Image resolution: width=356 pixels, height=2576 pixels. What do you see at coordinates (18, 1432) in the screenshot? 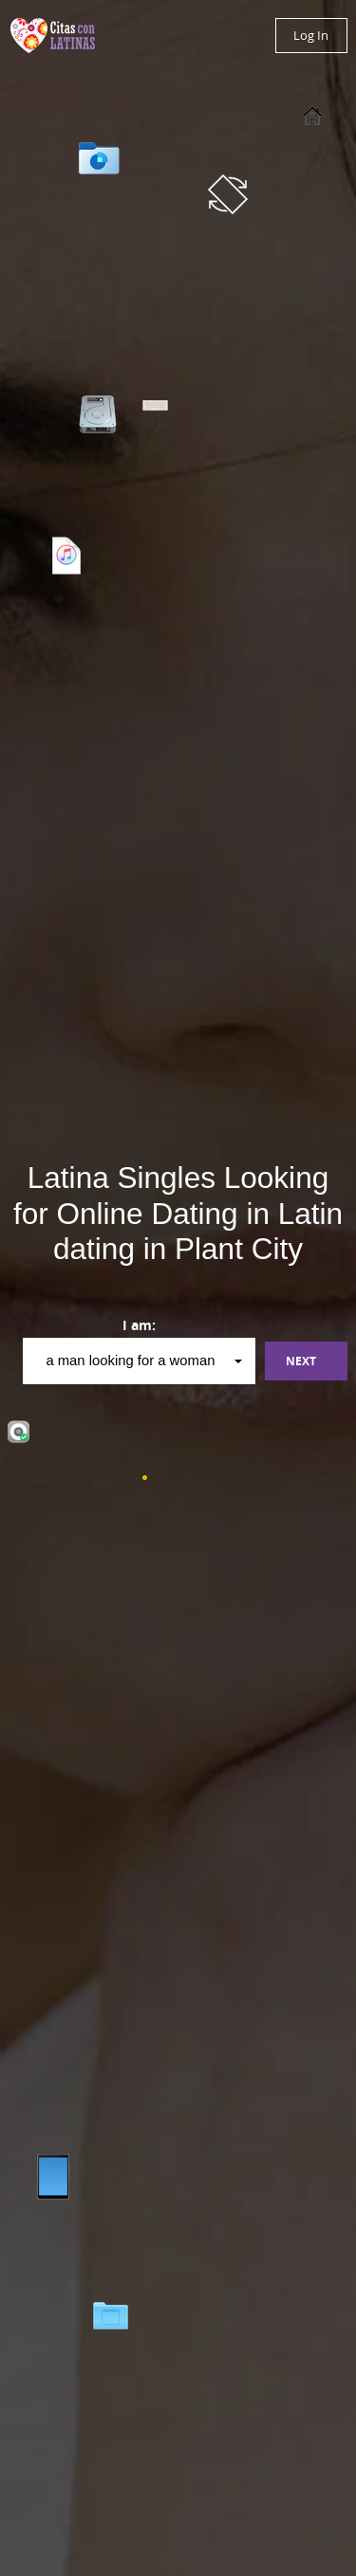
I see `optical drive verified and working correctly` at bounding box center [18, 1432].